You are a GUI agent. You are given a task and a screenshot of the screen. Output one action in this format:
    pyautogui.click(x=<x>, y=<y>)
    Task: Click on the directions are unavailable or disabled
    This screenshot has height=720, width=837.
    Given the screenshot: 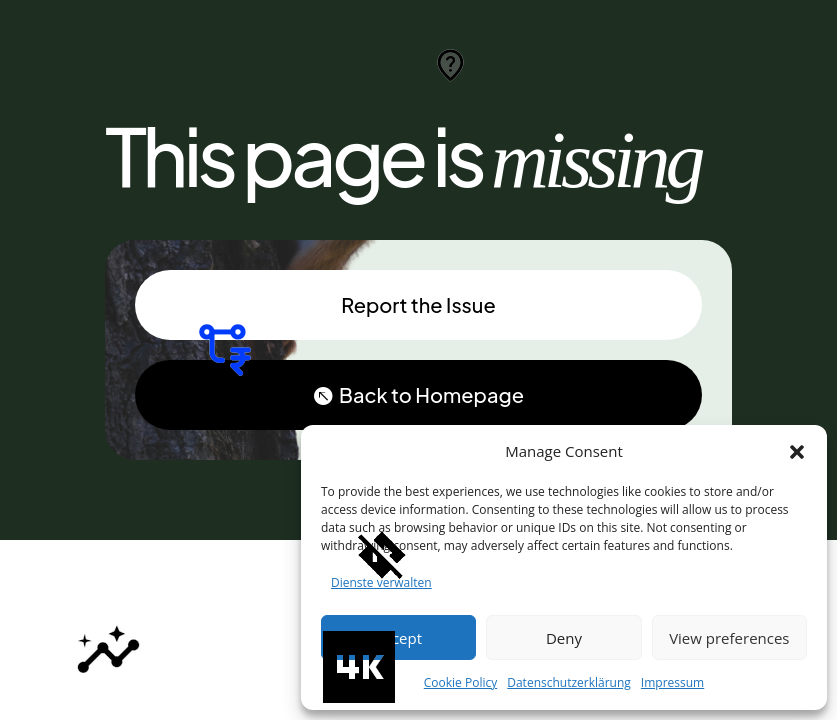 What is the action you would take?
    pyautogui.click(x=382, y=555)
    